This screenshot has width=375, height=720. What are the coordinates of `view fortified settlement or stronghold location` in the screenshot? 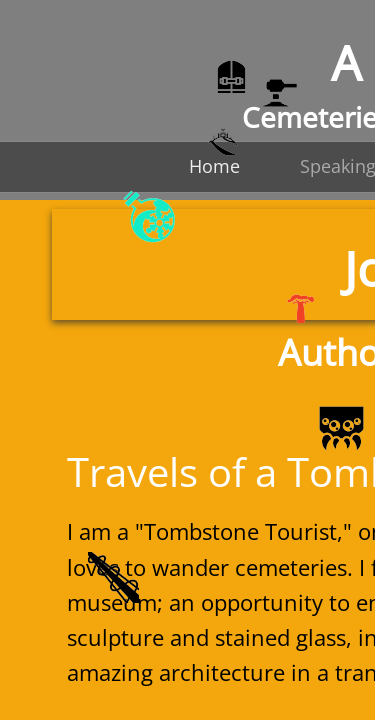 It's located at (223, 141).